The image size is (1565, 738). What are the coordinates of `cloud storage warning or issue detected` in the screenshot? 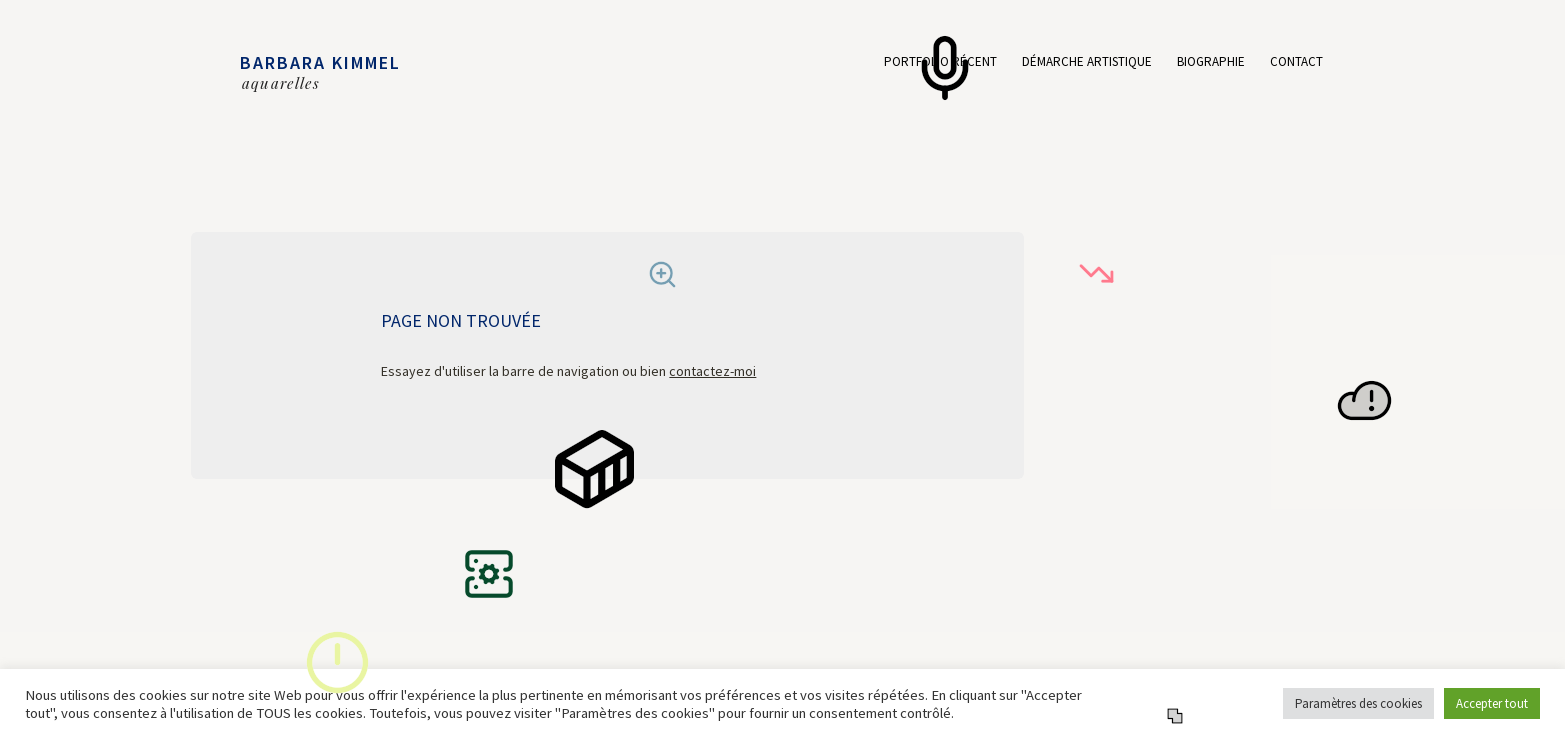 It's located at (1364, 400).